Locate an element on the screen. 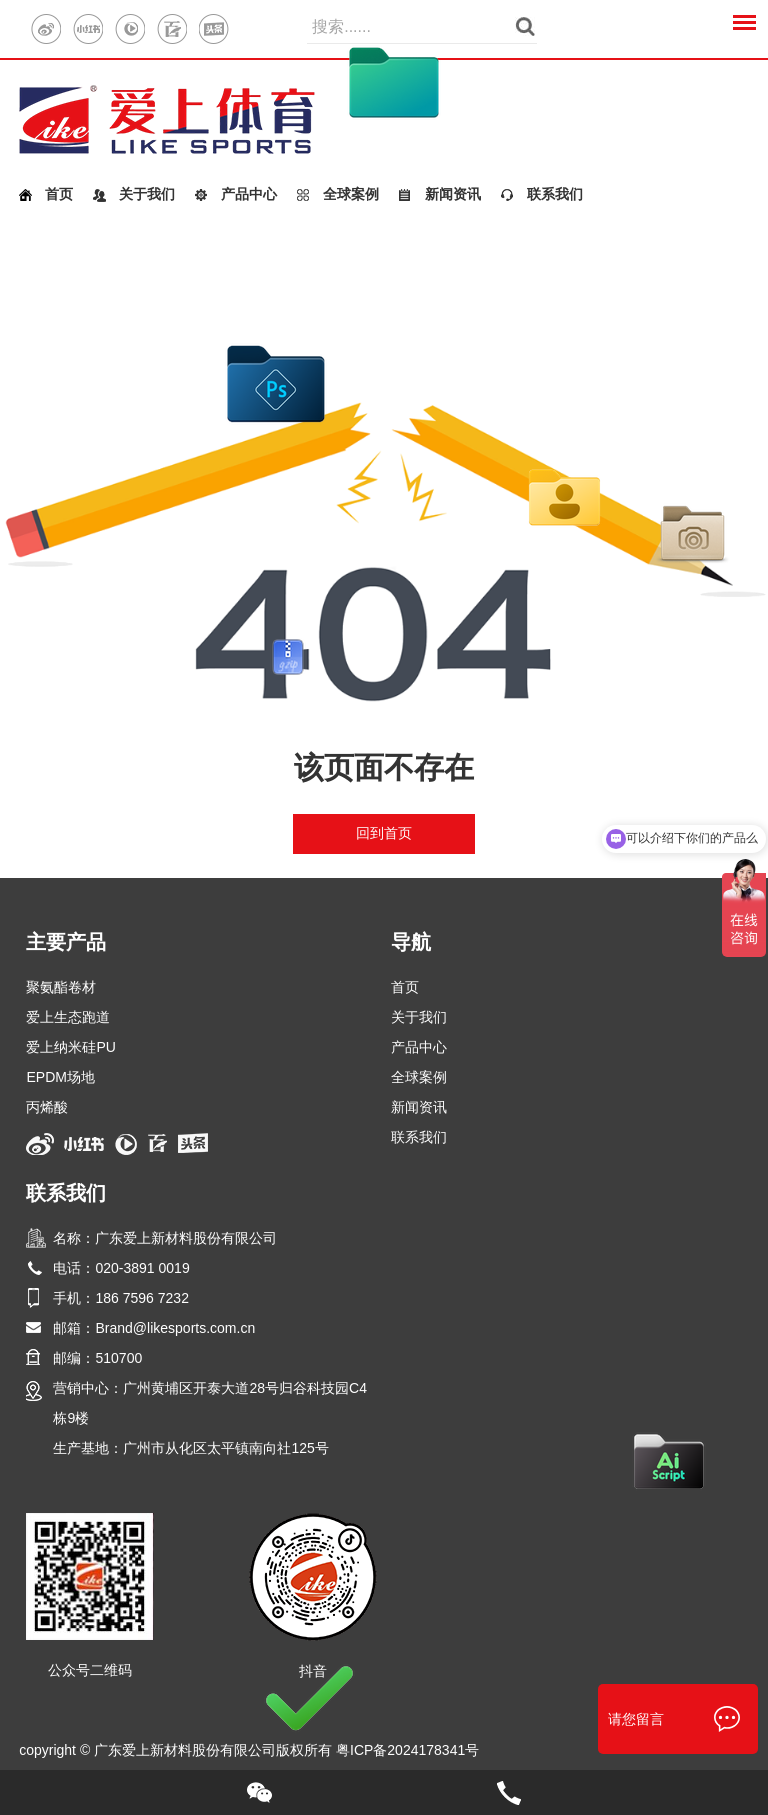 This screenshot has height=1815, width=768. open your personal user folder is located at coordinates (564, 499).